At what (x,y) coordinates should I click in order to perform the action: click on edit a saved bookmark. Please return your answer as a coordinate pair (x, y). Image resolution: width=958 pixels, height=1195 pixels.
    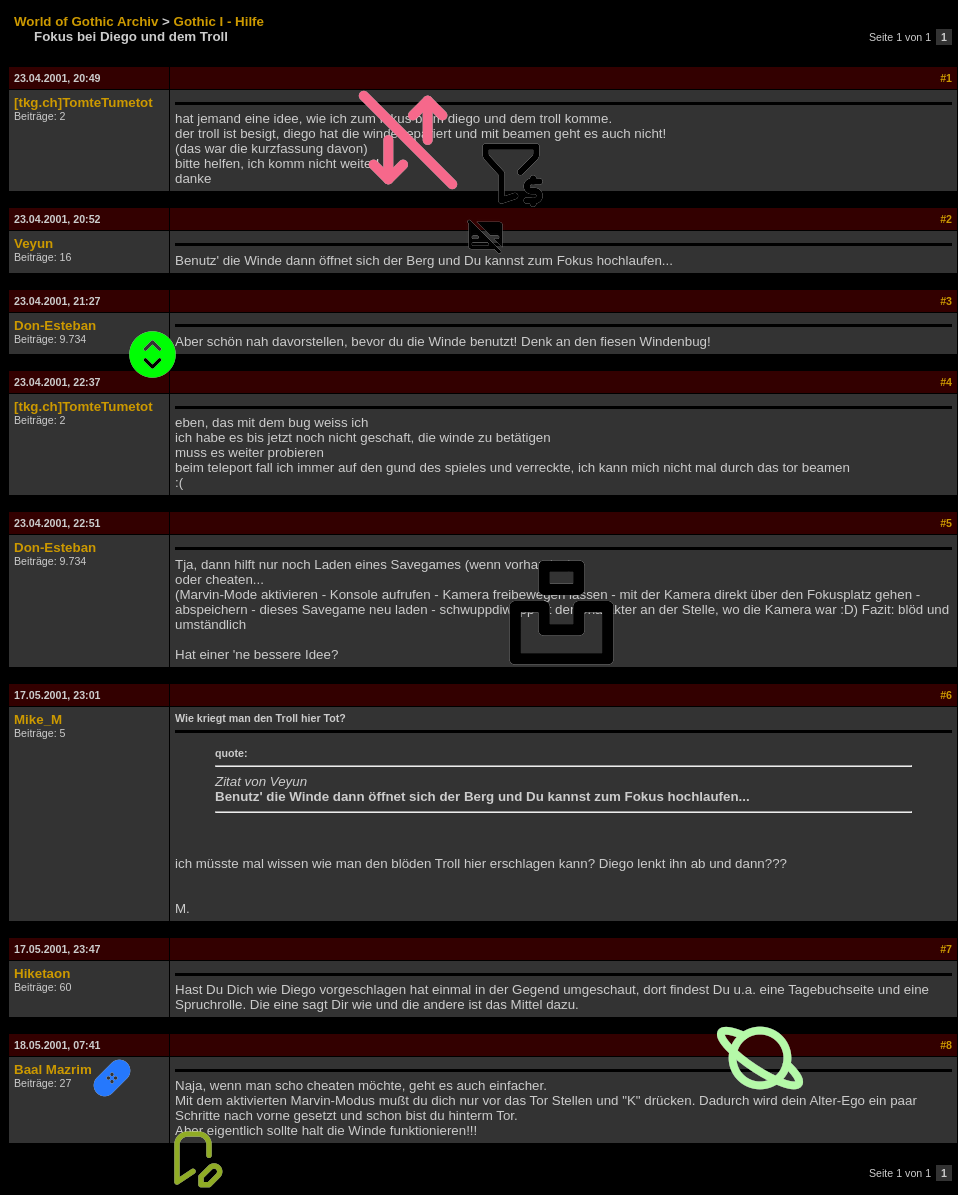
    Looking at the image, I should click on (193, 1158).